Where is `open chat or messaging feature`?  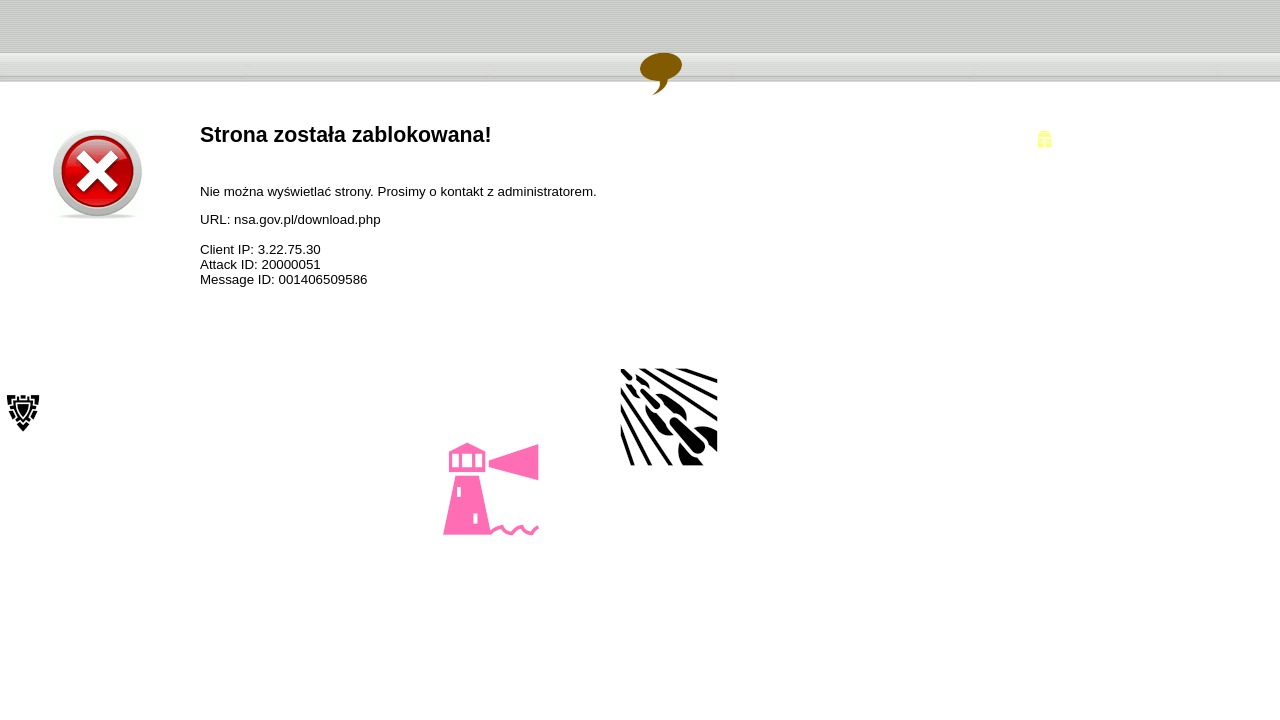
open chat or messaging feature is located at coordinates (661, 74).